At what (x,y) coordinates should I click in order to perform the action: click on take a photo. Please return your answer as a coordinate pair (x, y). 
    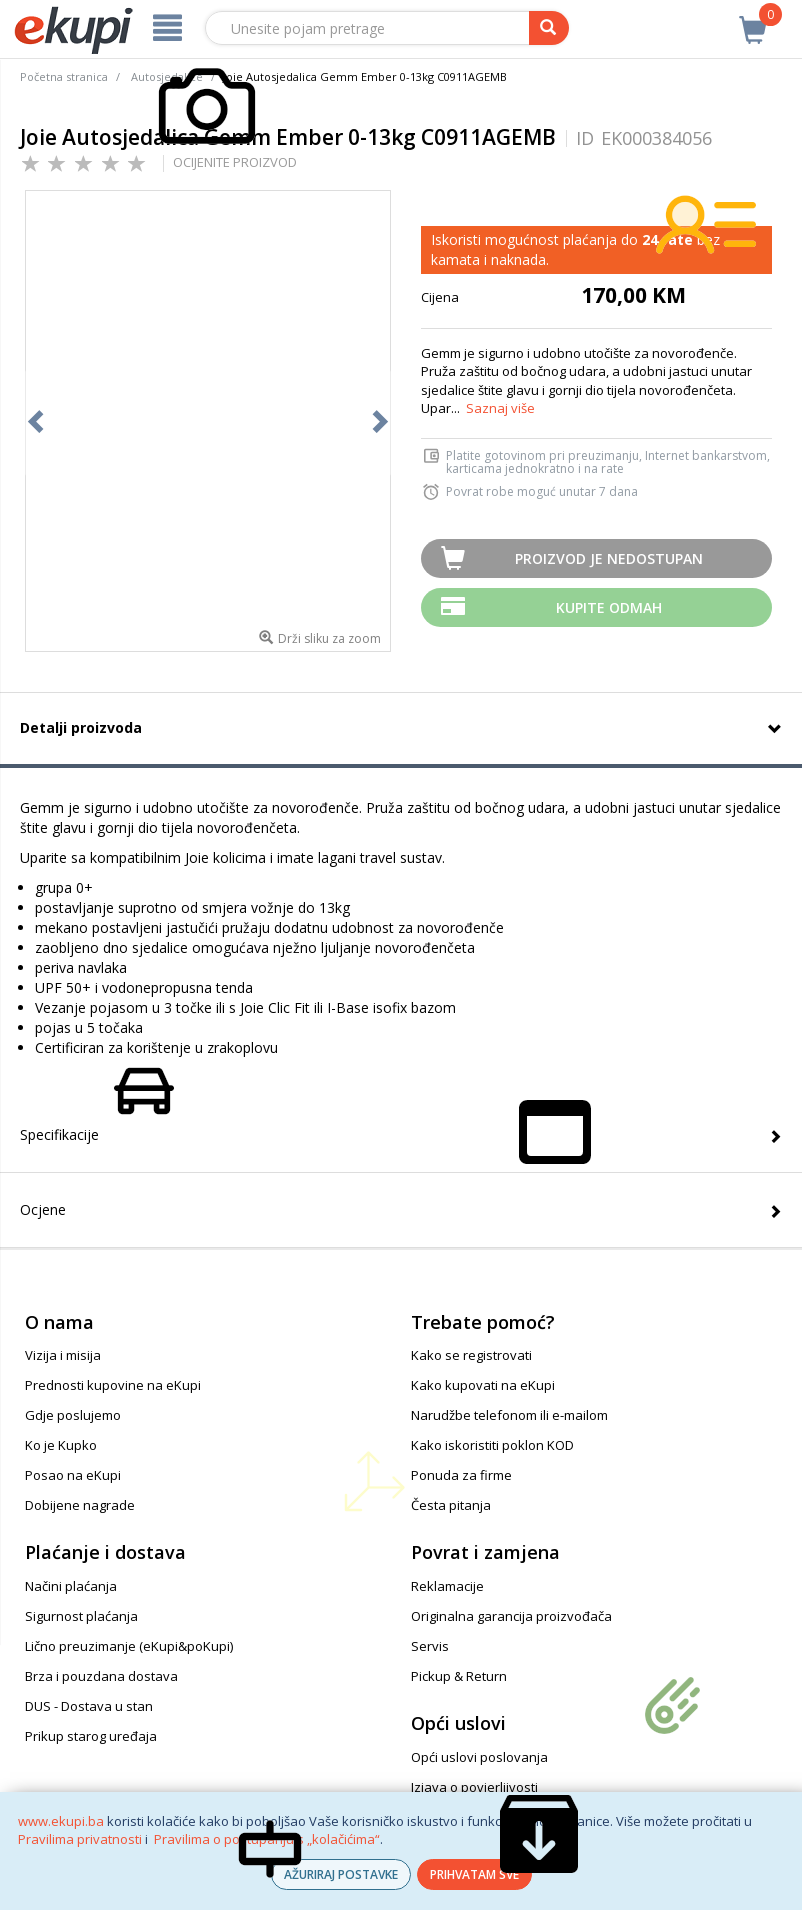
    Looking at the image, I should click on (207, 106).